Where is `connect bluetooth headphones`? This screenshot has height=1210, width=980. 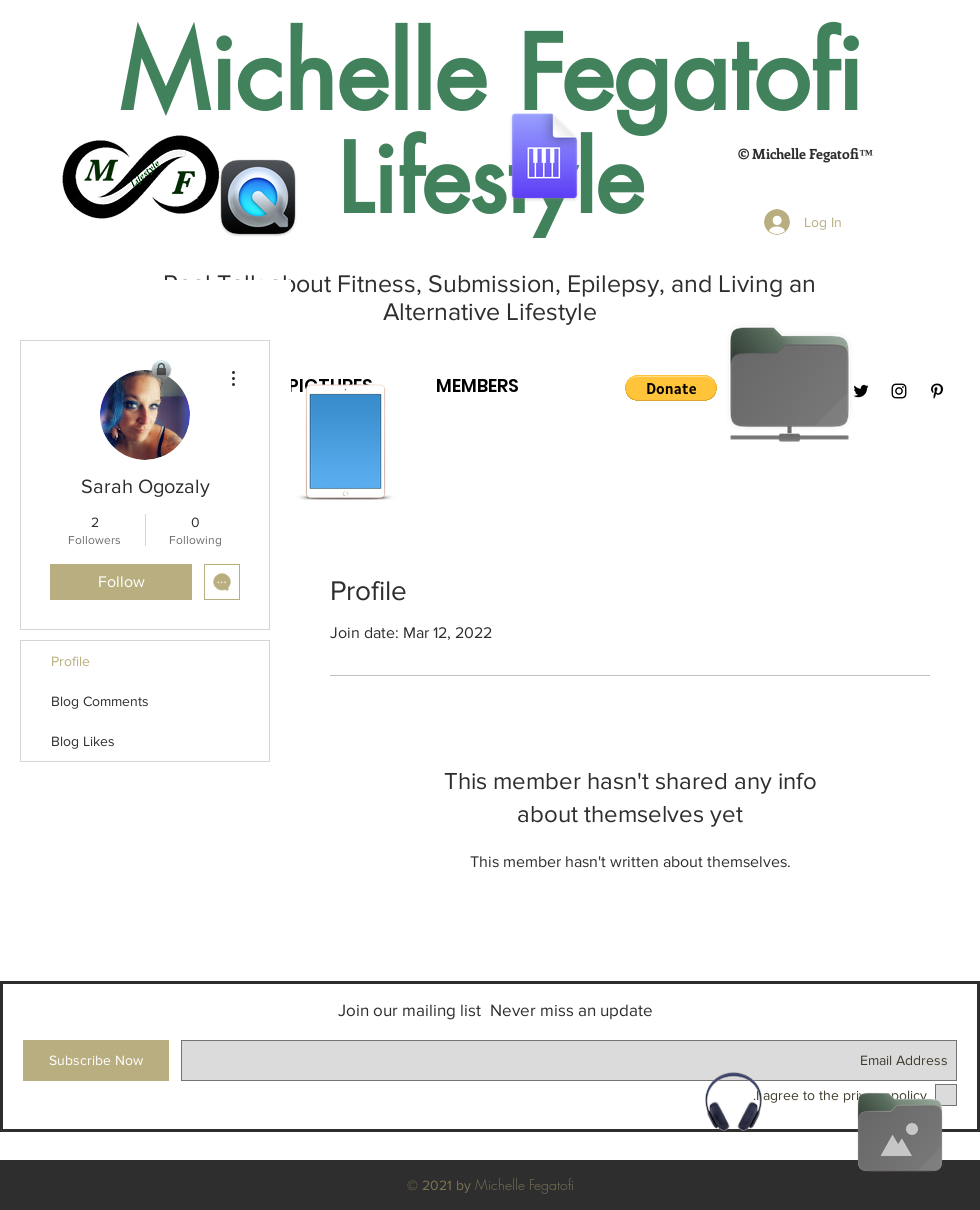
connect bluetooth headphones is located at coordinates (733, 1102).